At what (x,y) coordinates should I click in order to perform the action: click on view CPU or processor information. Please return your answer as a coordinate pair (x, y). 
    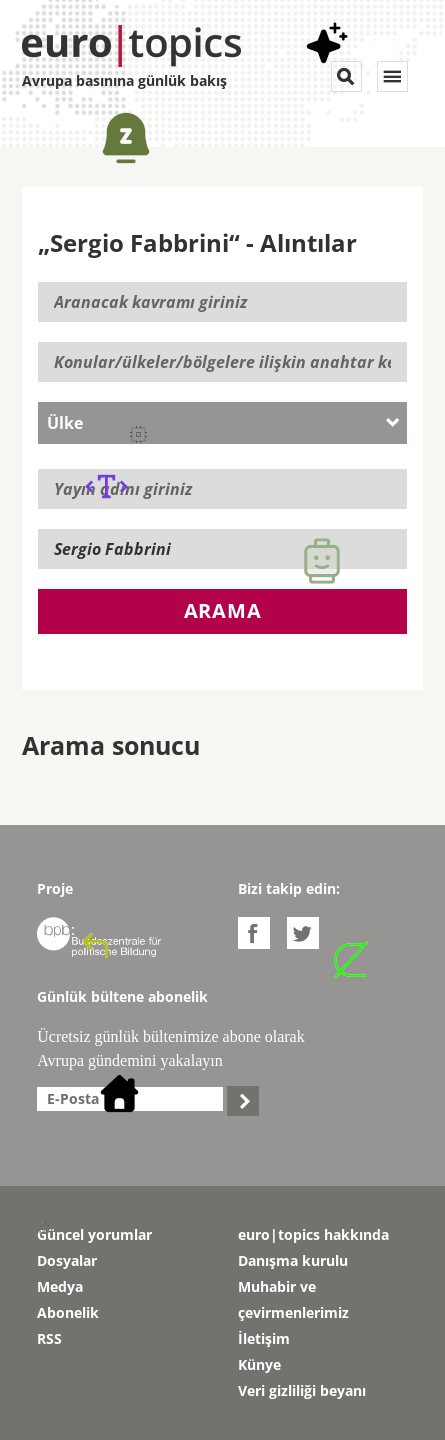
    Looking at the image, I should click on (138, 434).